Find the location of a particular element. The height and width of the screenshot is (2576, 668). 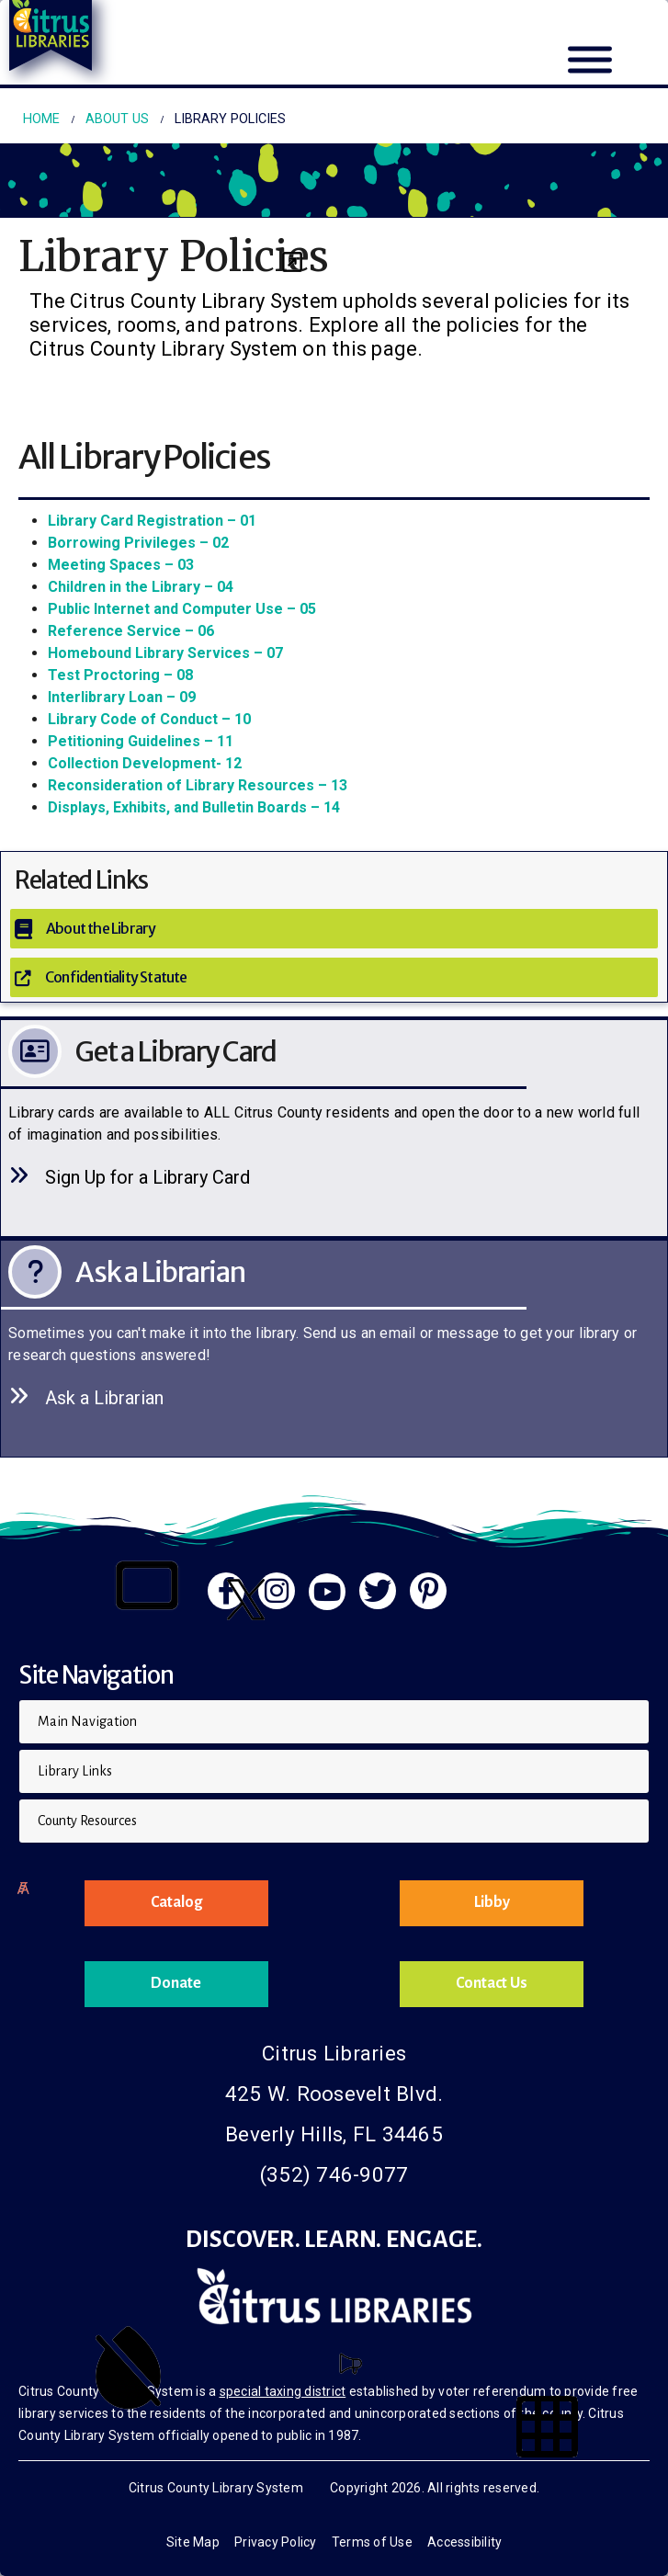

open link in new window is located at coordinates (292, 262).